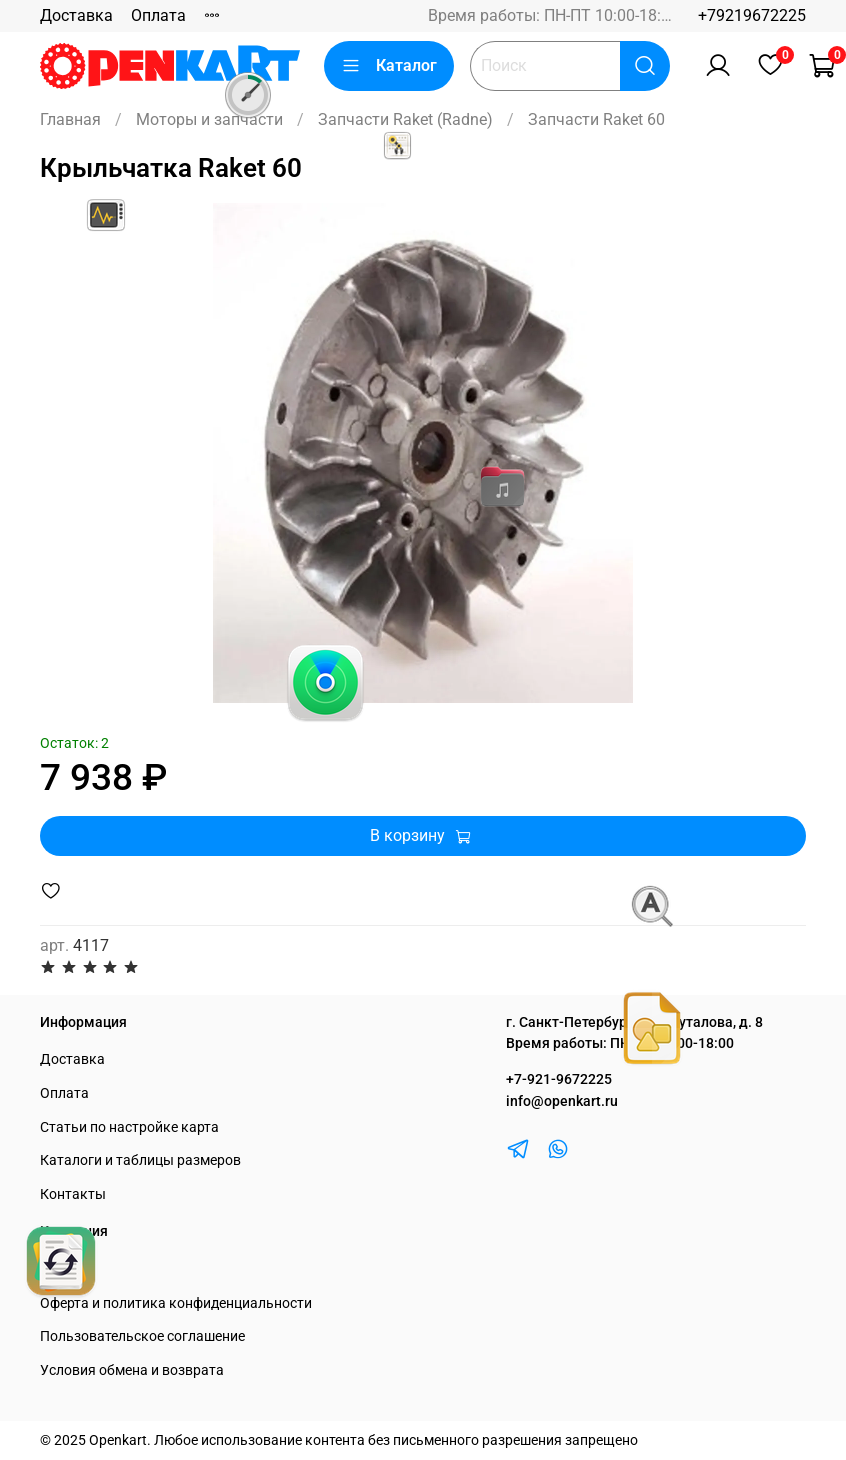 This screenshot has width=846, height=1460. What do you see at coordinates (652, 1028) in the screenshot?
I see `open a vector graphics document` at bounding box center [652, 1028].